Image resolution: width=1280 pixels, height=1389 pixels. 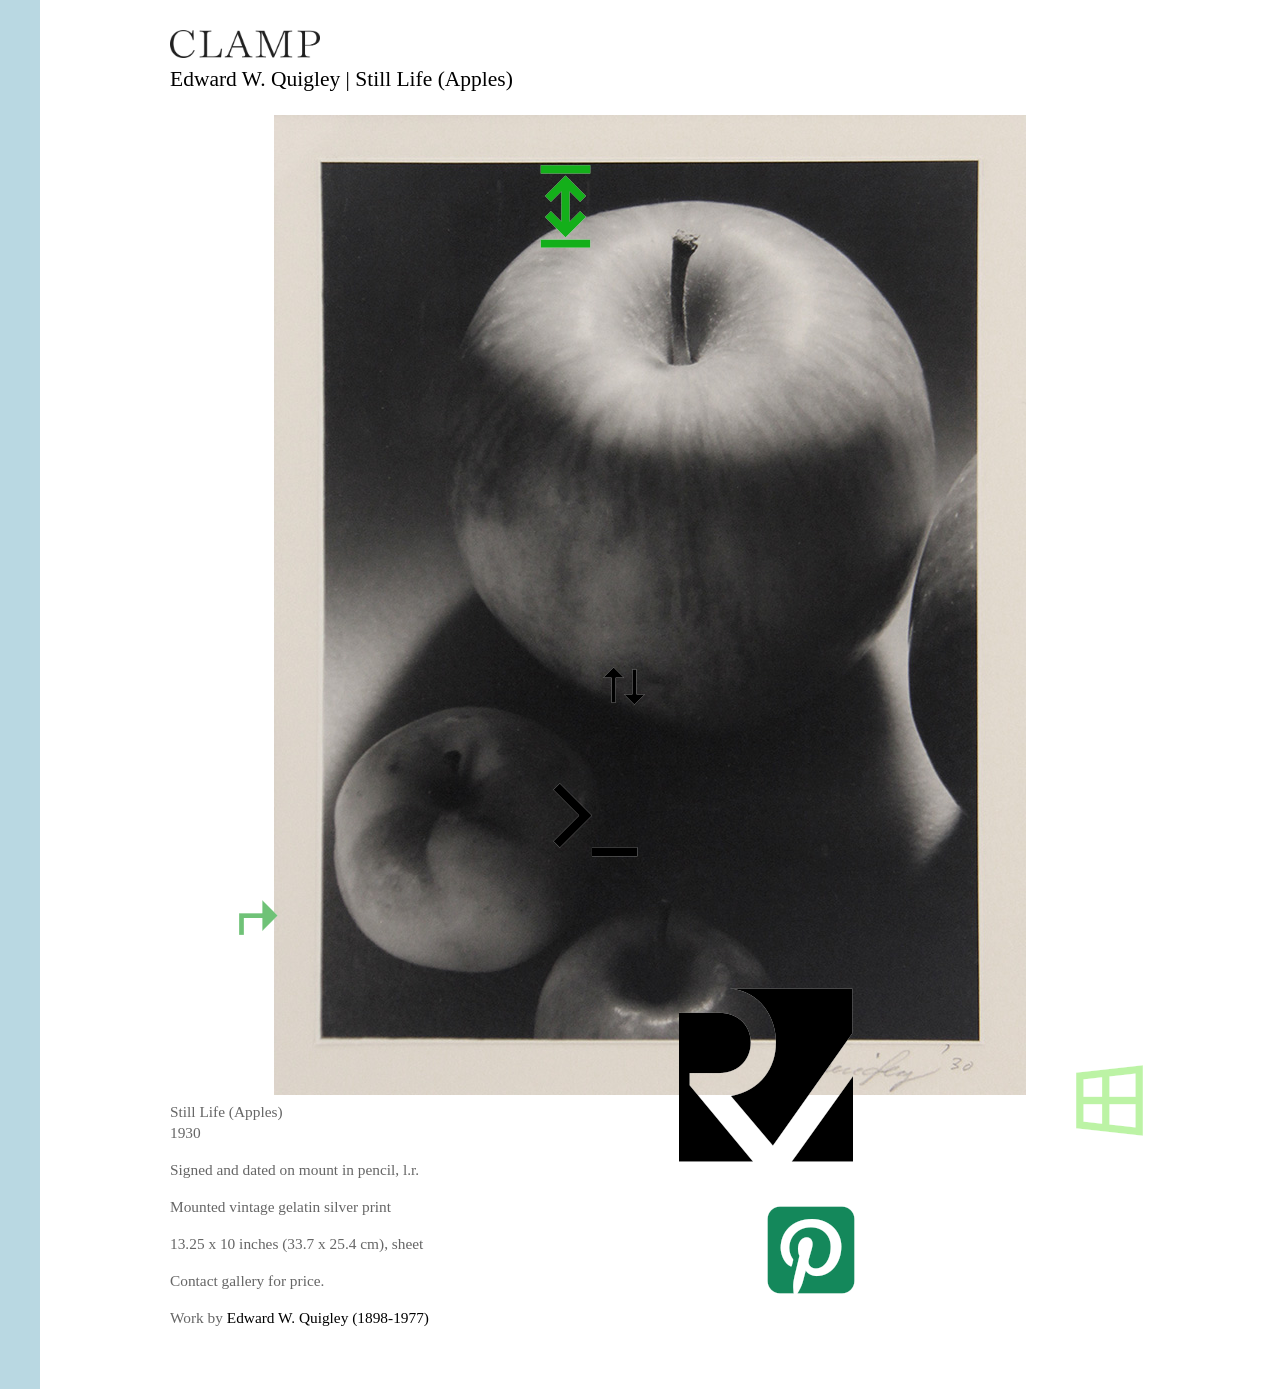 What do you see at coordinates (811, 1250) in the screenshot?
I see `open Pinterest app` at bounding box center [811, 1250].